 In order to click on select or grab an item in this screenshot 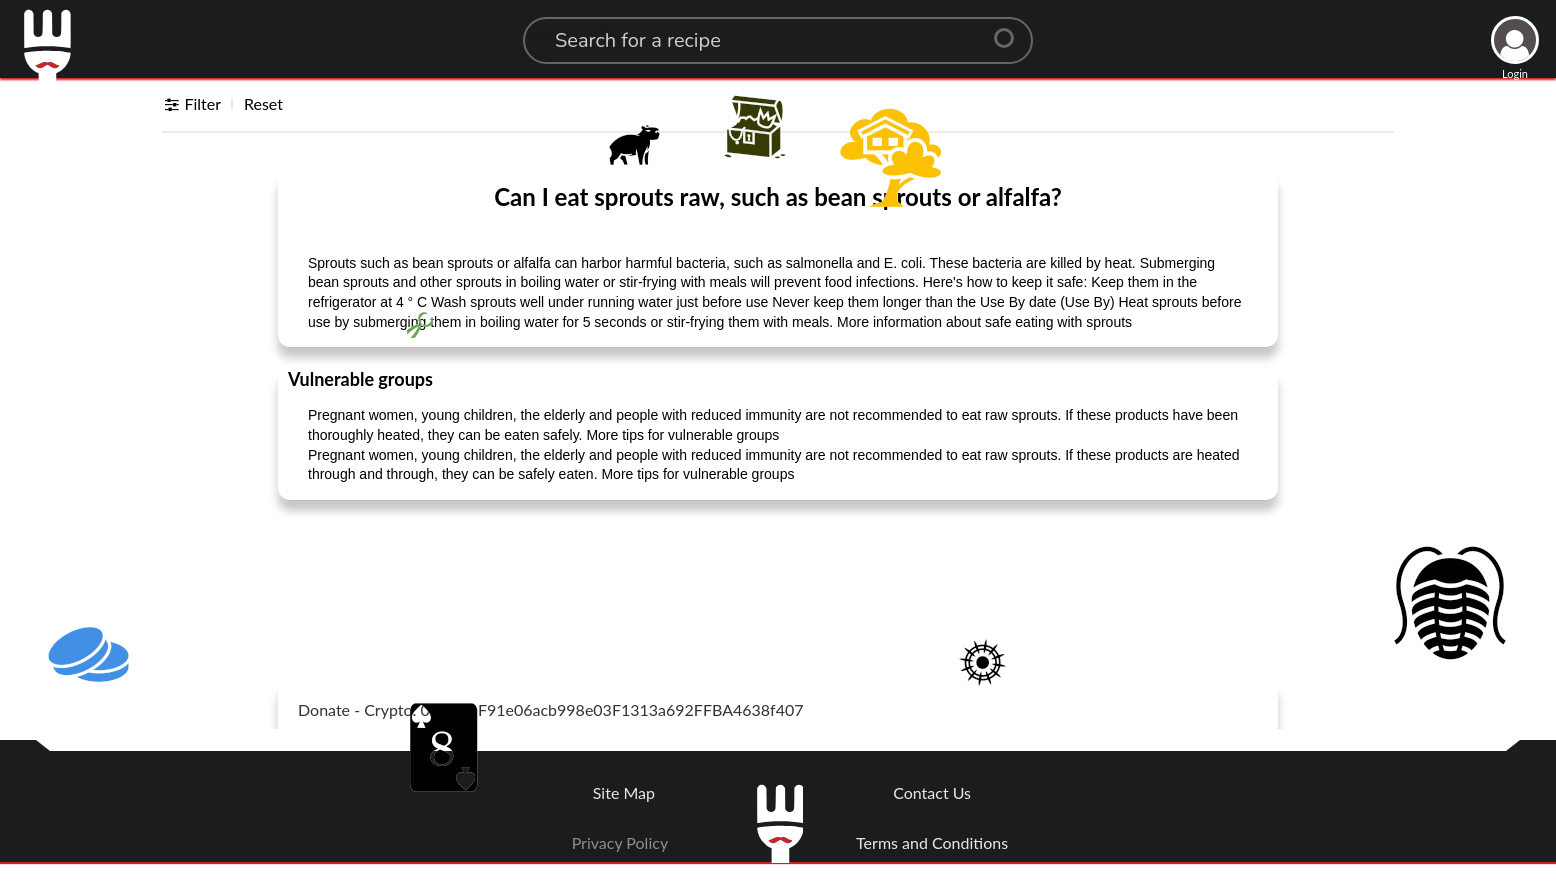, I will do `click(420, 325)`.